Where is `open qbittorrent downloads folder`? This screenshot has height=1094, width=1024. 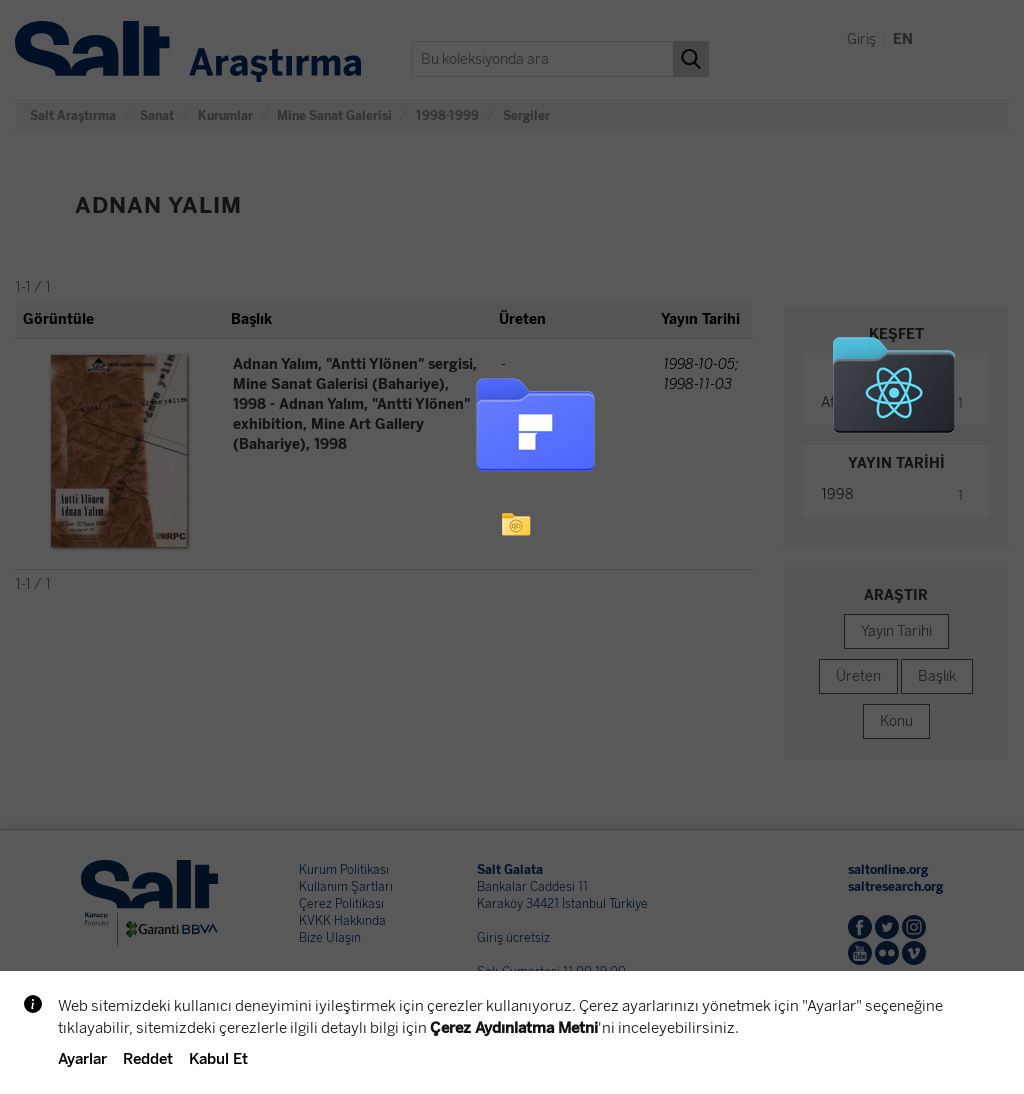 open qbittorrent downloads folder is located at coordinates (516, 525).